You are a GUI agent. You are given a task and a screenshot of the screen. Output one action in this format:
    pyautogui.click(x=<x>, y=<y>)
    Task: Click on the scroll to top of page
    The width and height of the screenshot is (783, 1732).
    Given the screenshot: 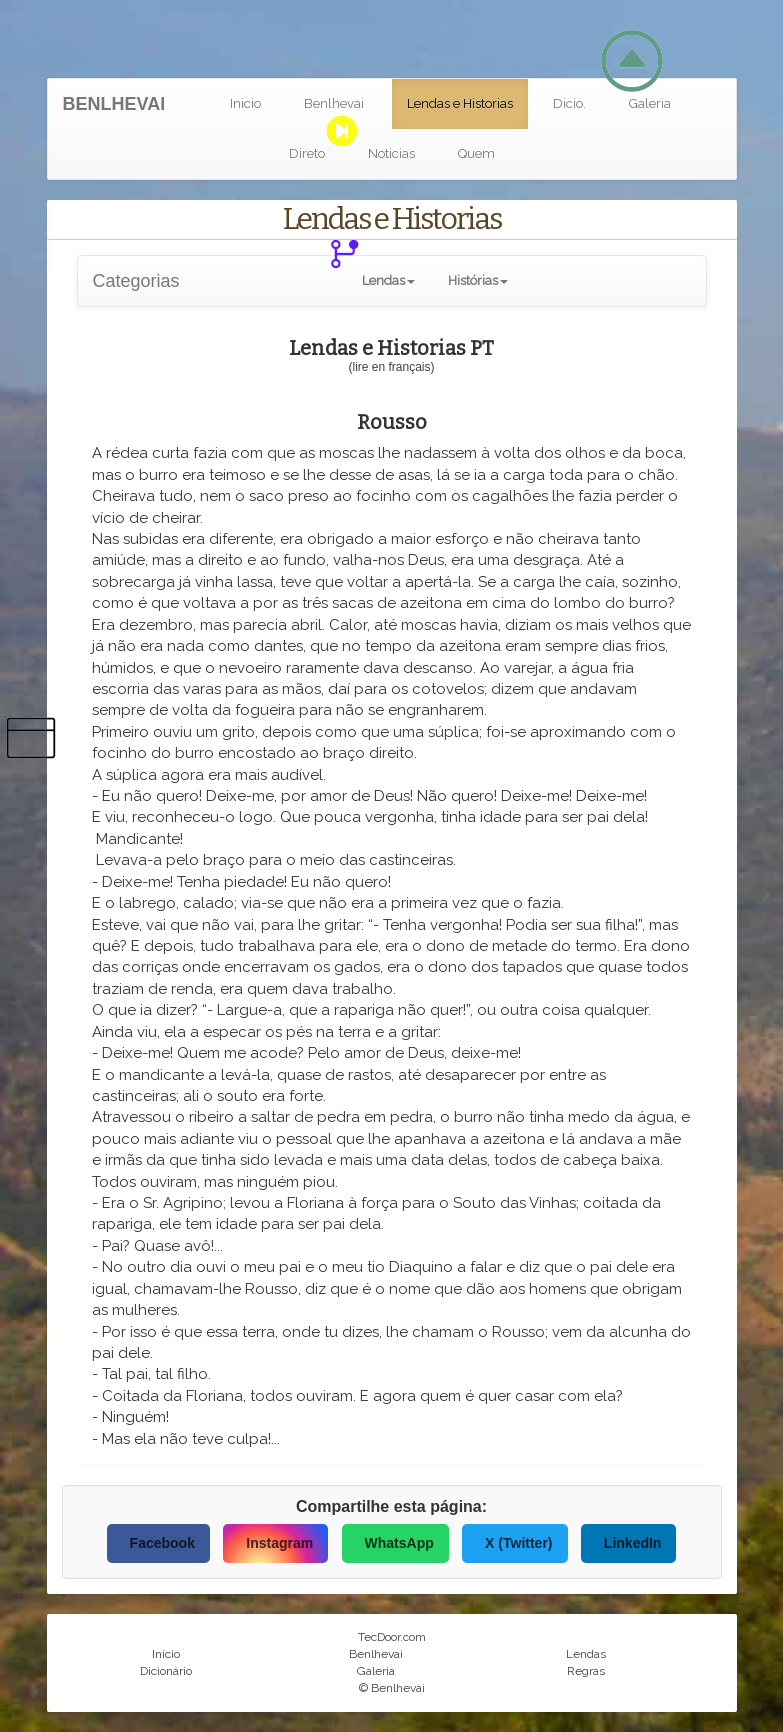 What is the action you would take?
    pyautogui.click(x=632, y=61)
    